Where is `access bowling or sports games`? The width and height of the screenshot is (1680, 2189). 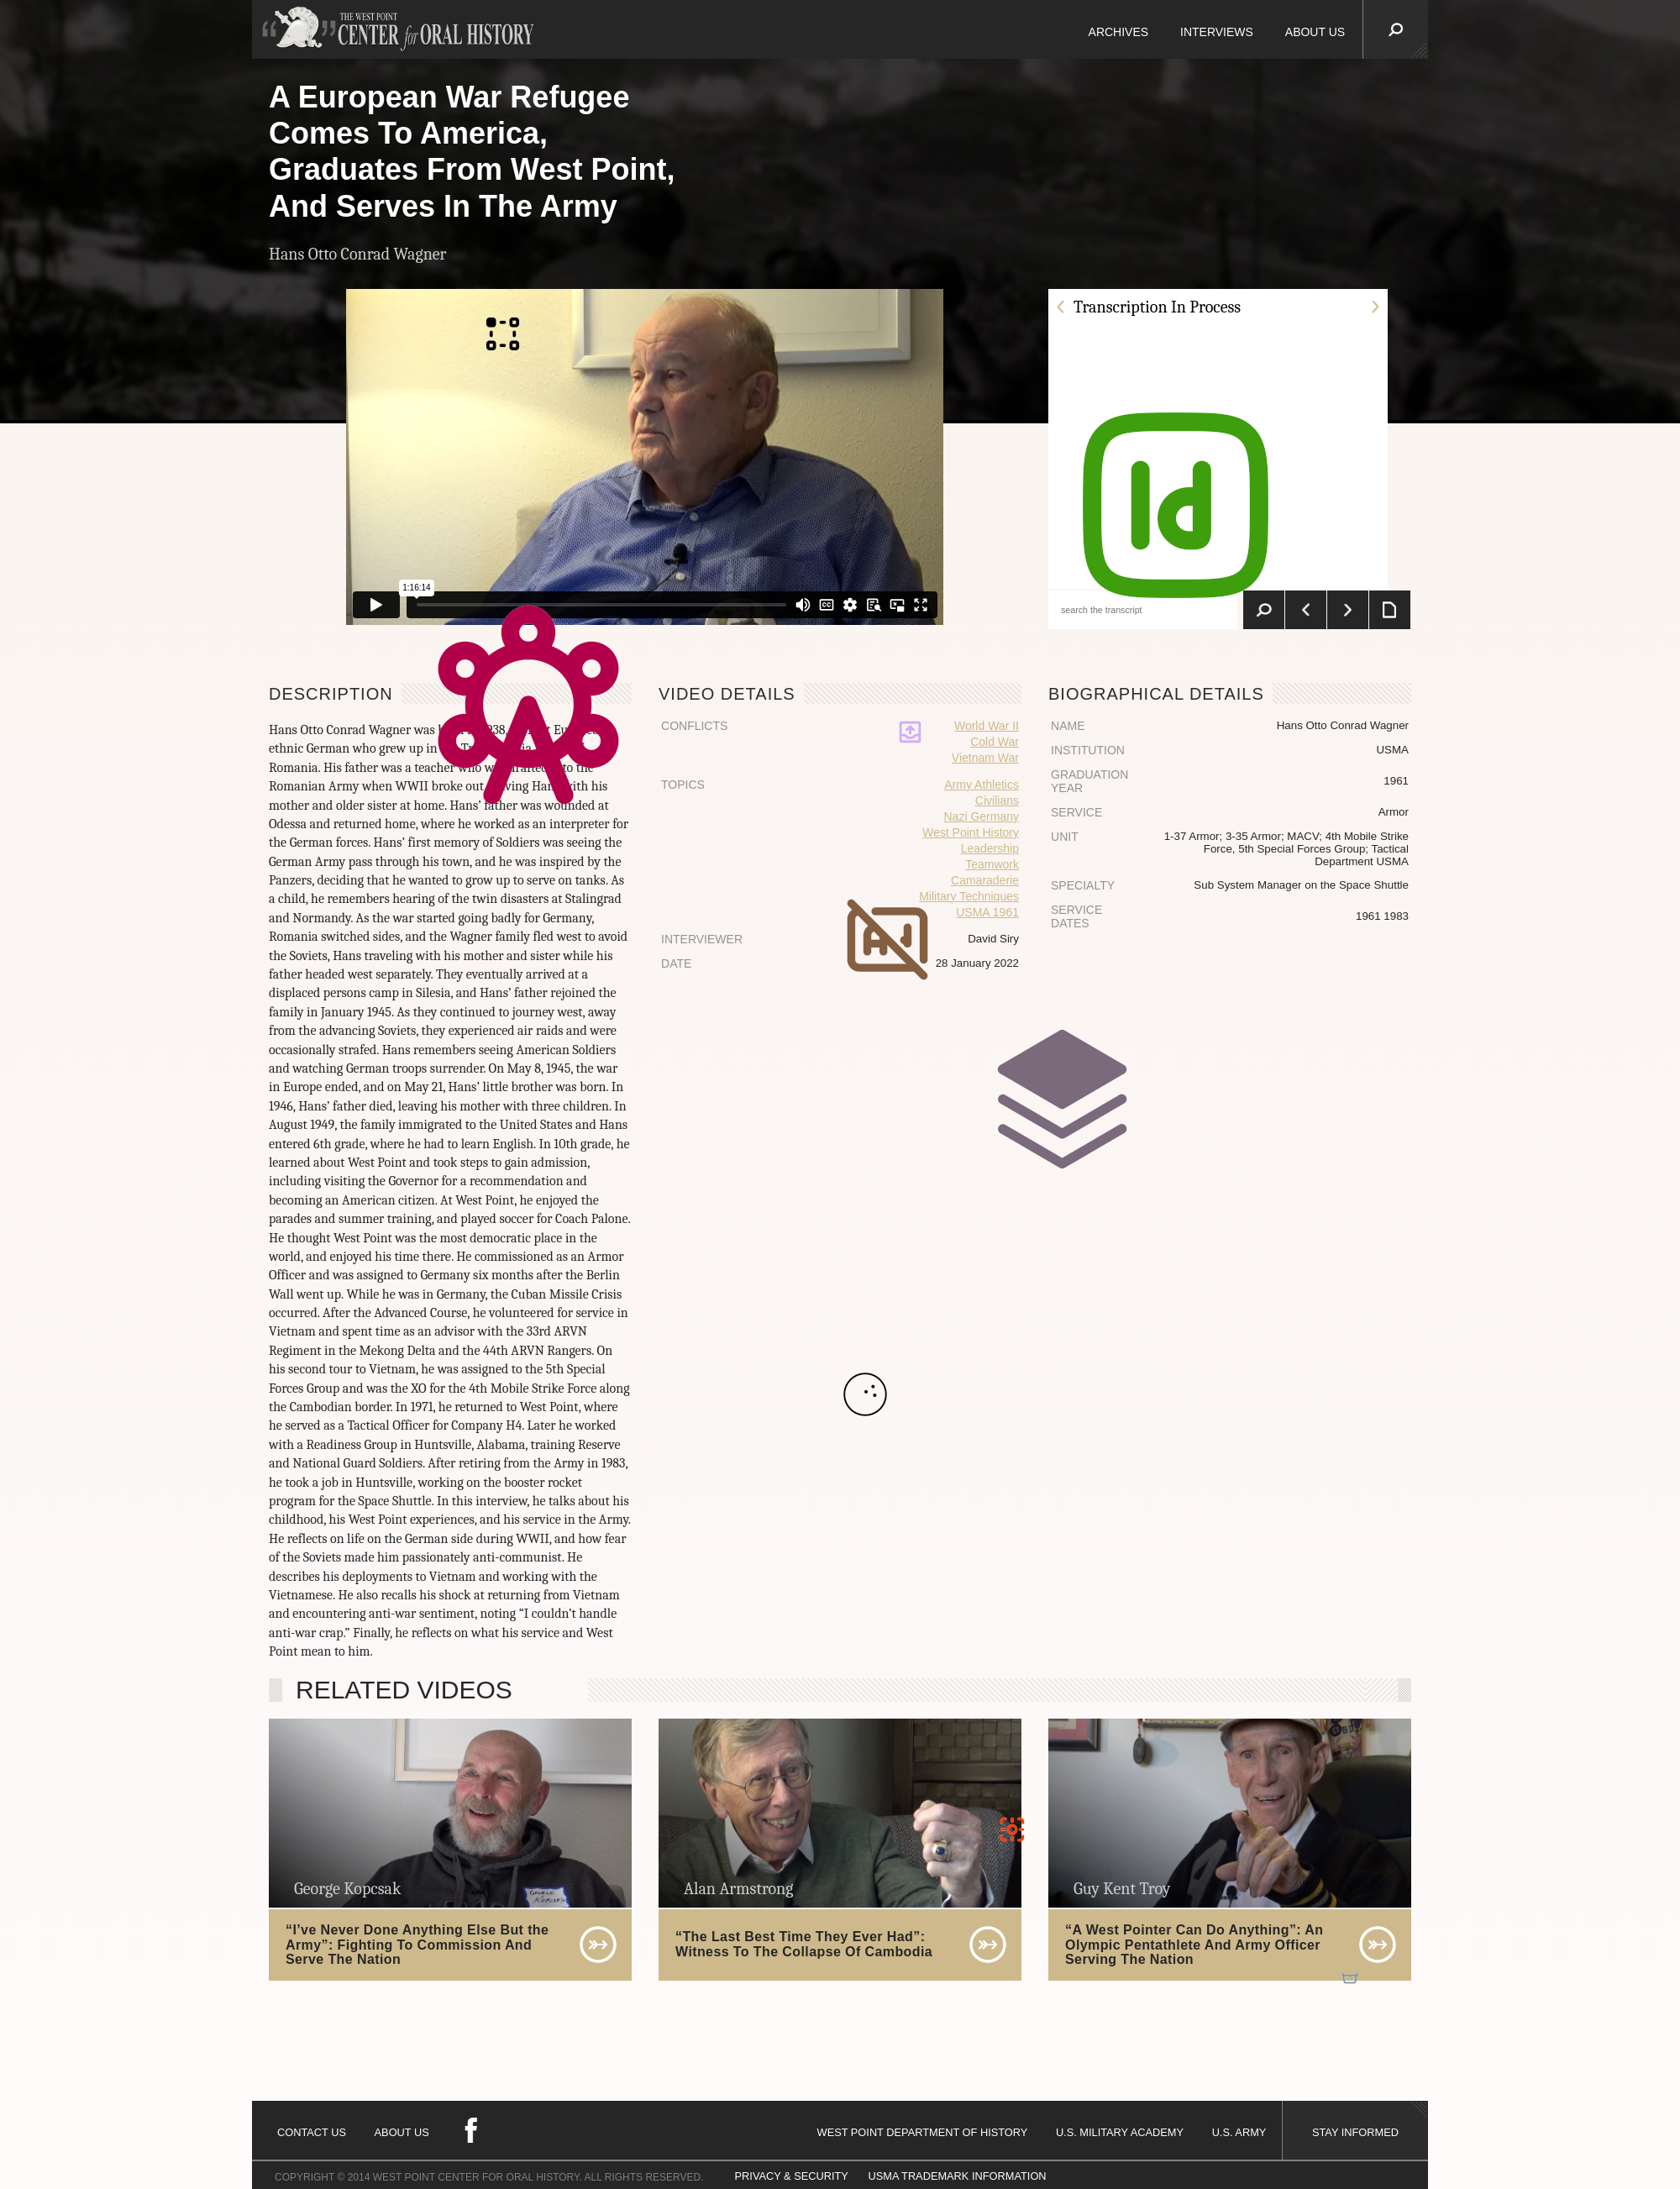
access bowling or sports games is located at coordinates (865, 1394).